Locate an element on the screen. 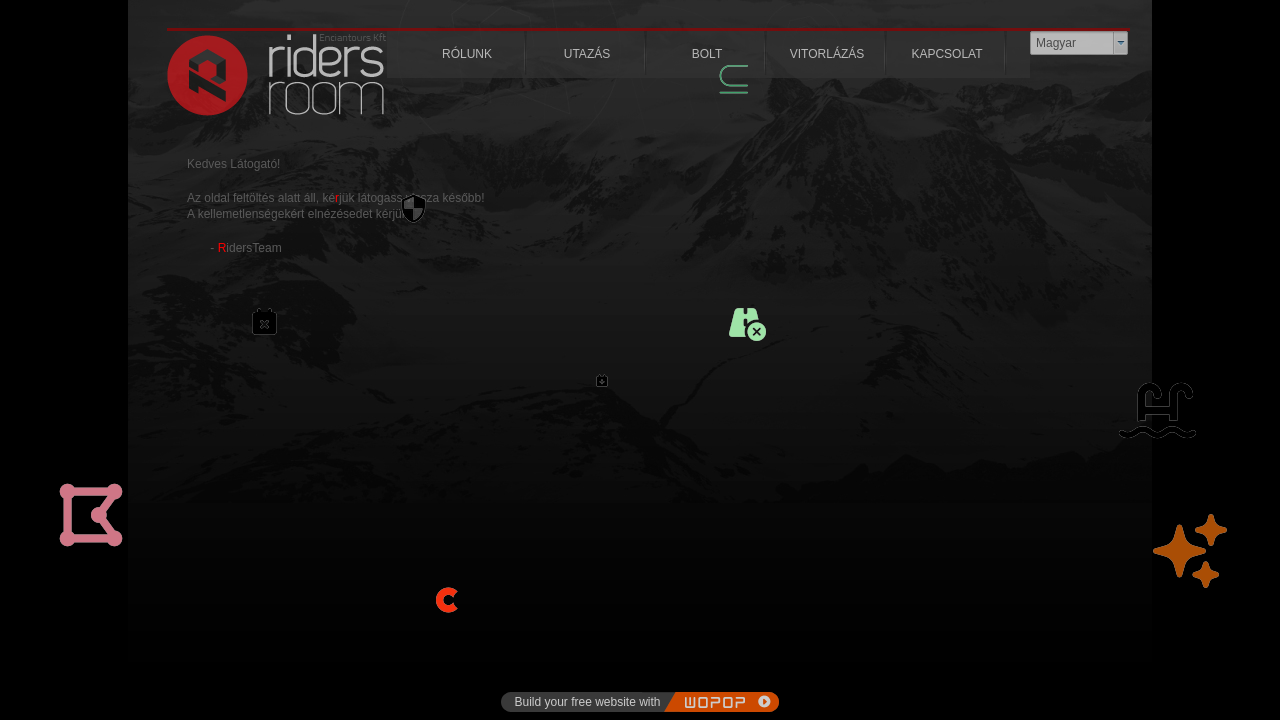  access swimming pool facilities is located at coordinates (1157, 410).